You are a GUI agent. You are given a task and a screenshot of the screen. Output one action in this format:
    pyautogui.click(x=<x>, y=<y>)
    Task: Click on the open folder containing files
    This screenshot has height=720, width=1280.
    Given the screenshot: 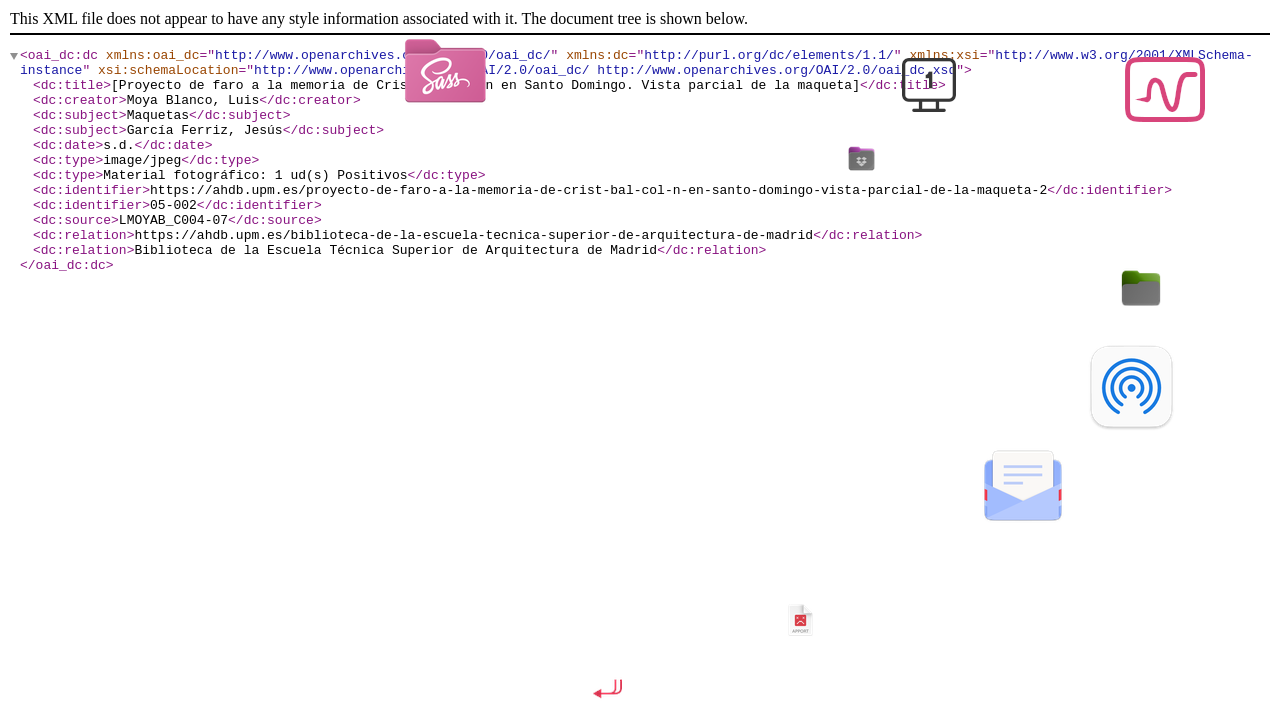 What is the action you would take?
    pyautogui.click(x=1141, y=288)
    